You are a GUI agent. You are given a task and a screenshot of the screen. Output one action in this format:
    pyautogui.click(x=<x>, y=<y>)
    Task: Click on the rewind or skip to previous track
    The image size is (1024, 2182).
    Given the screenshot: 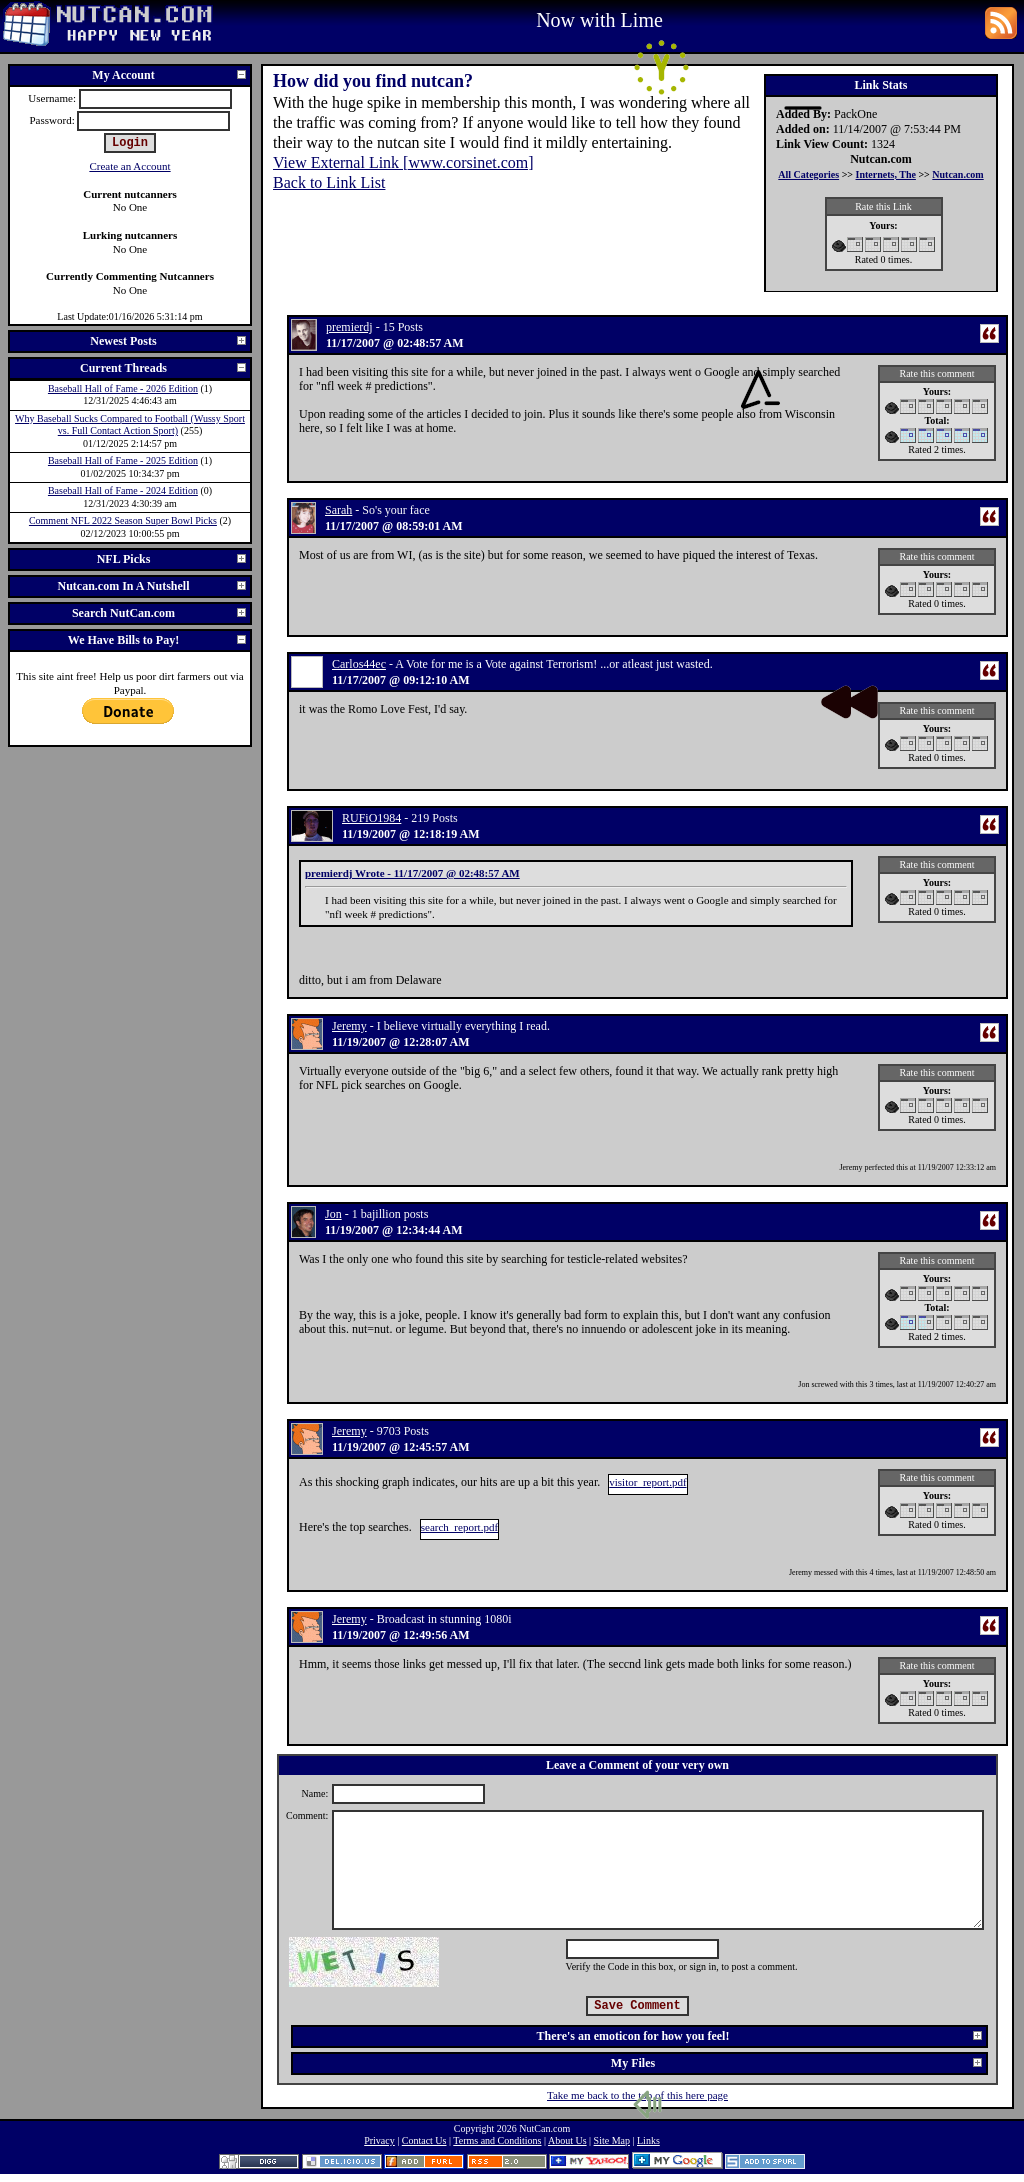 What is the action you would take?
    pyautogui.click(x=851, y=700)
    